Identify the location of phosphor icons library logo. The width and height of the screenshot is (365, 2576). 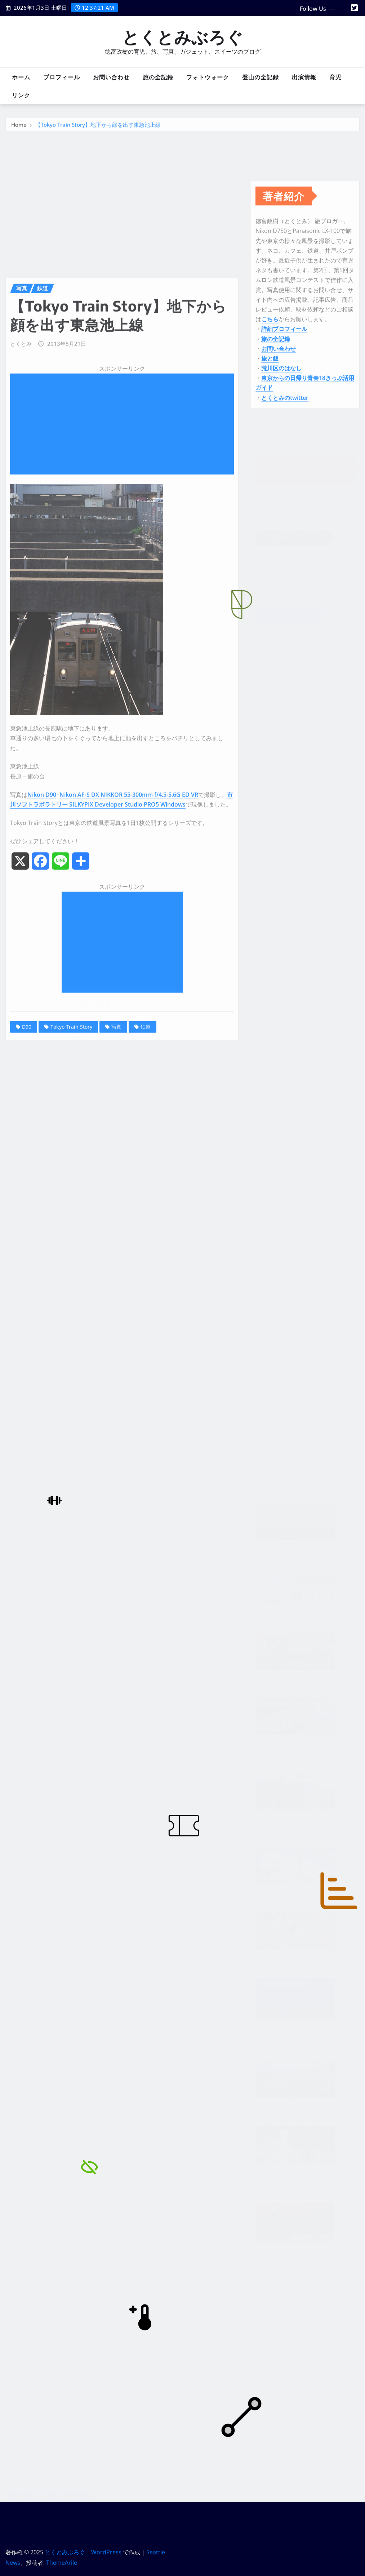
(240, 603).